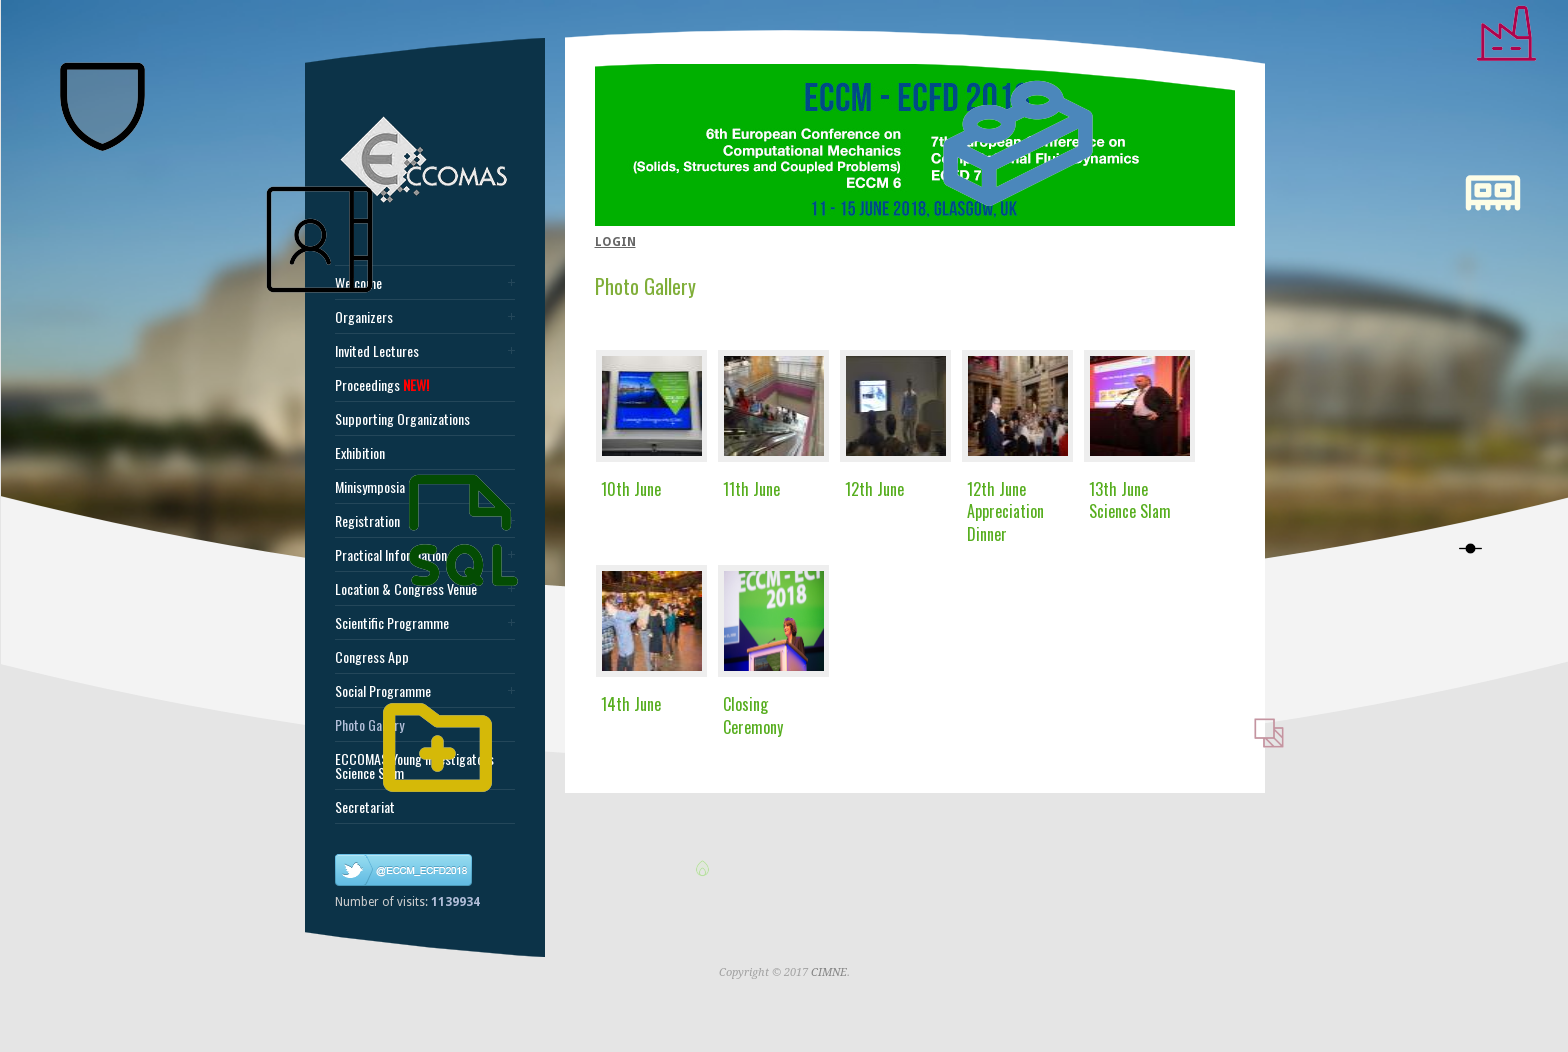 This screenshot has width=1568, height=1052. What do you see at coordinates (1493, 192) in the screenshot?
I see `view device memory or RAM usage` at bounding box center [1493, 192].